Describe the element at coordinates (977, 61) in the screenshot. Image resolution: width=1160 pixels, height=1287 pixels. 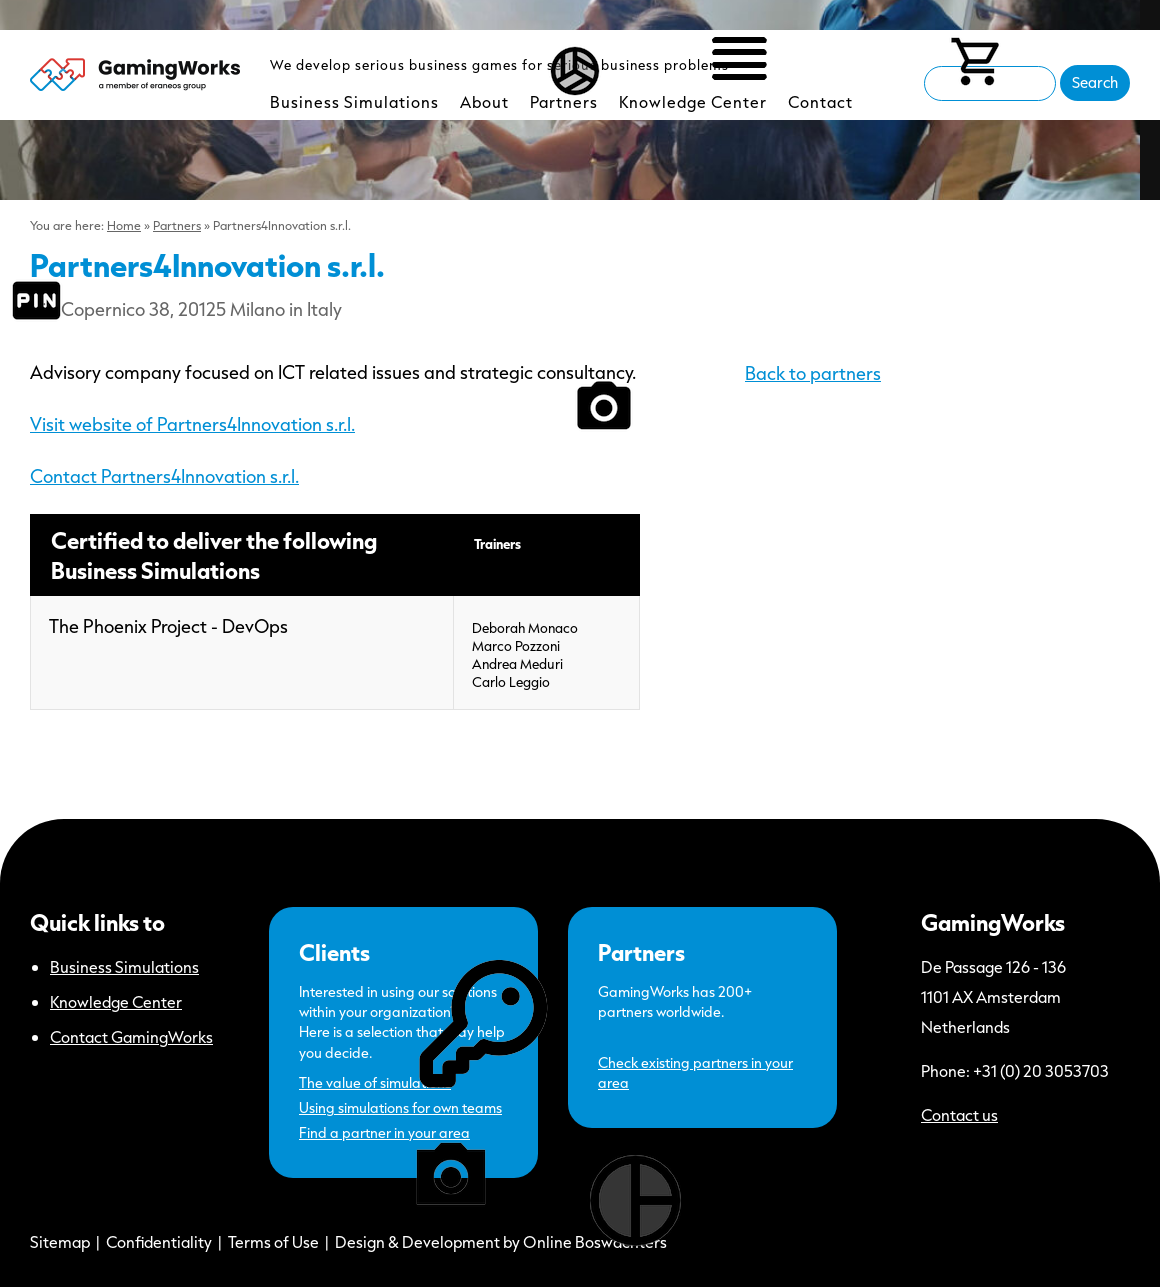
I see `view nearby grocery stores` at that location.